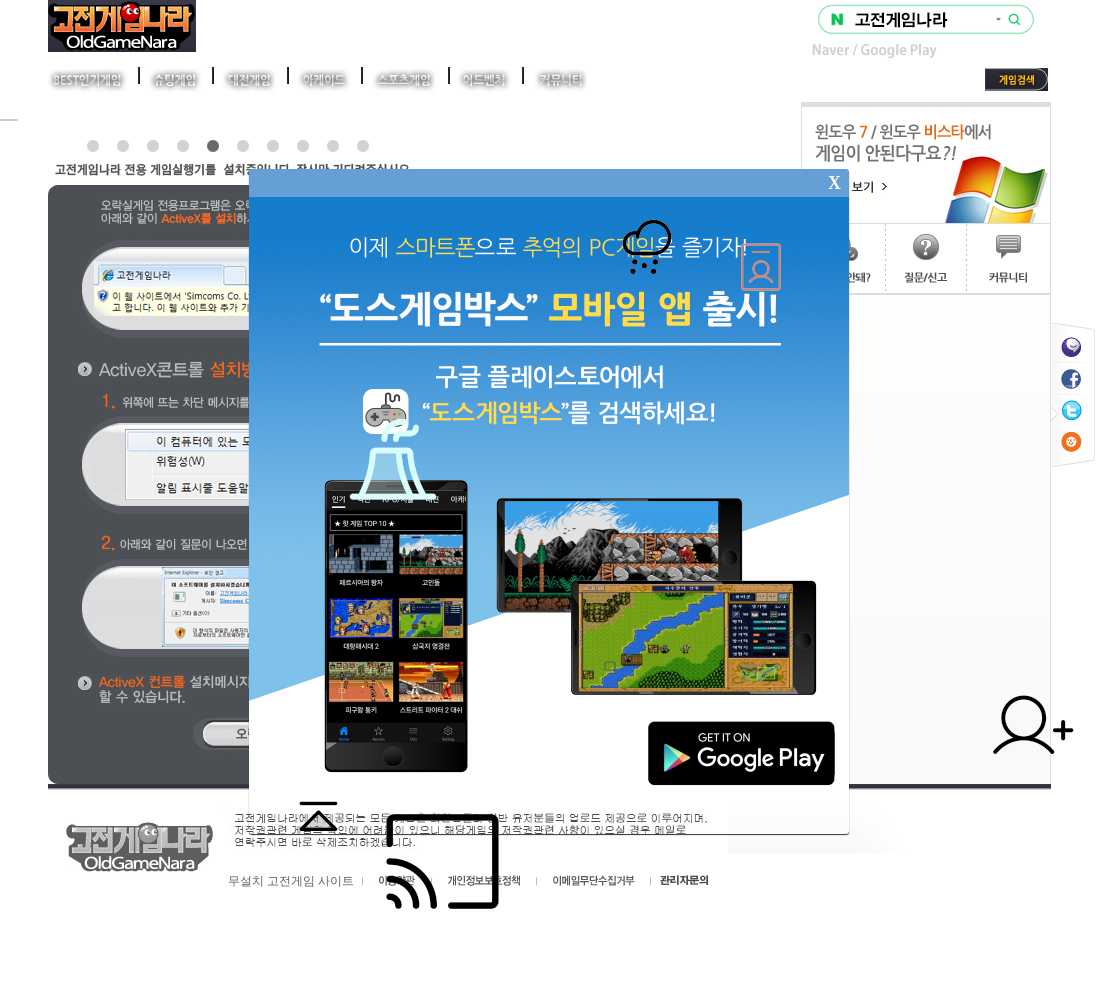 This screenshot has height=1003, width=1098. What do you see at coordinates (442, 861) in the screenshot?
I see `cast your screen to another device` at bounding box center [442, 861].